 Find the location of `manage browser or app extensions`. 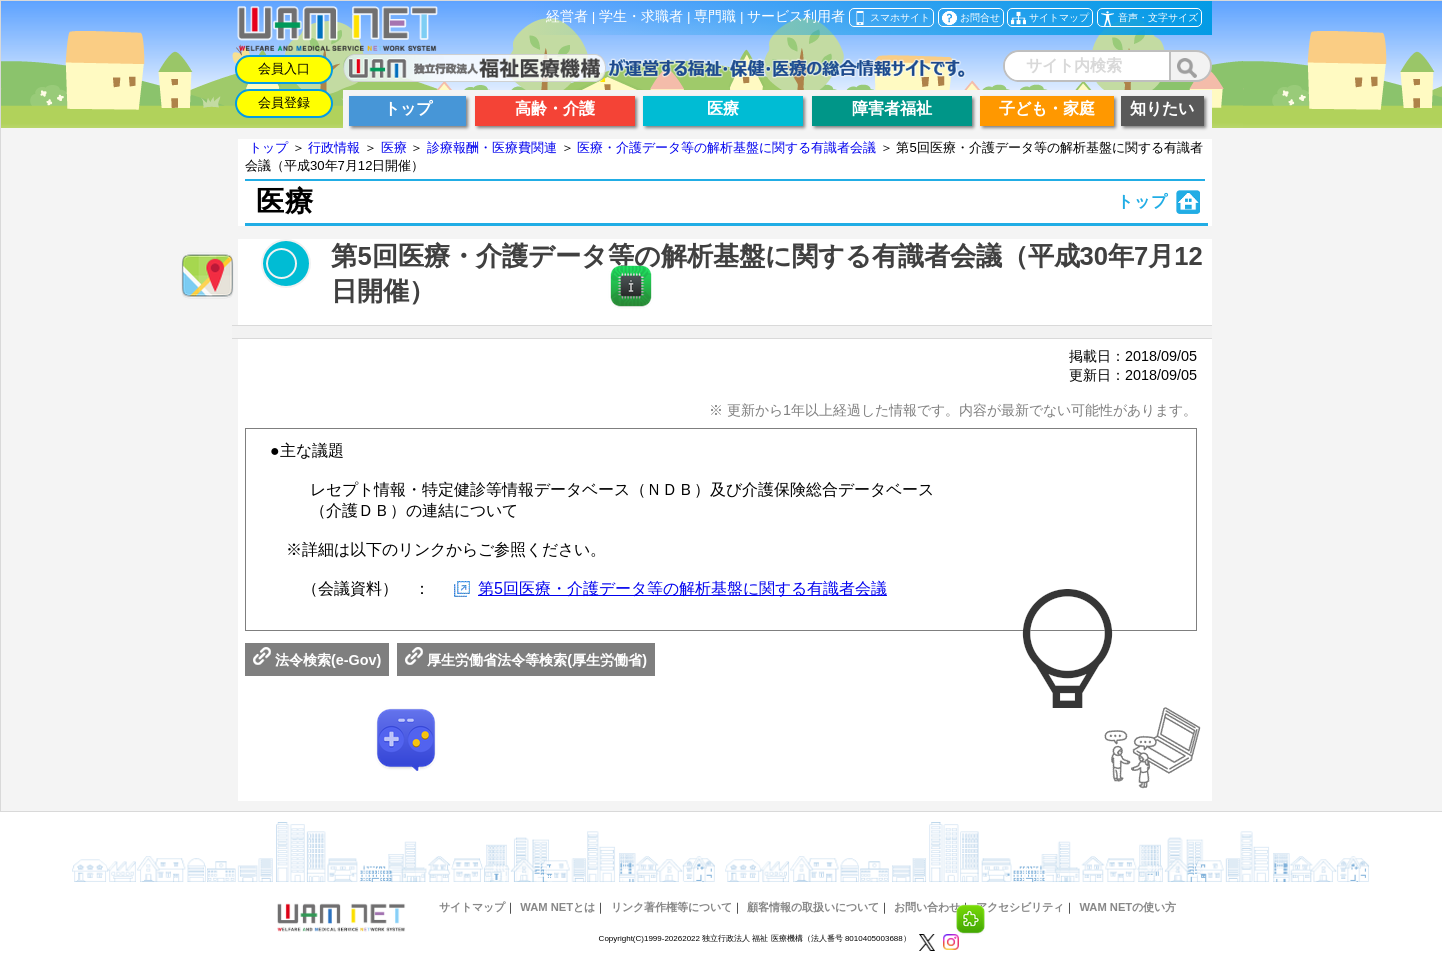

manage browser or app extensions is located at coordinates (970, 919).